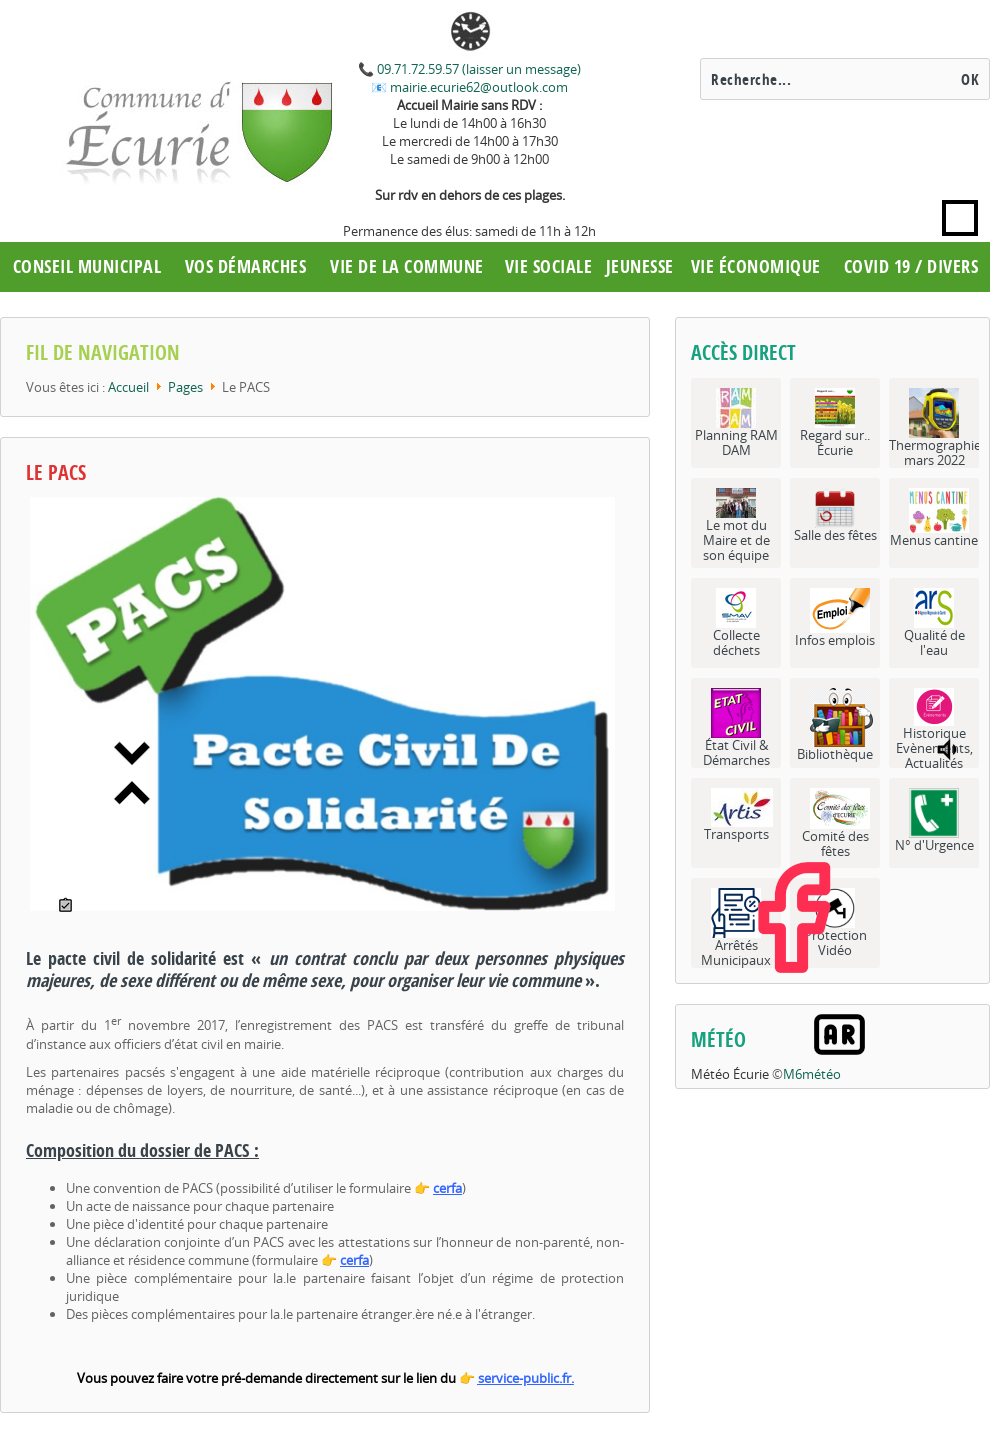  I want to click on collapse expanded content, so click(132, 773).